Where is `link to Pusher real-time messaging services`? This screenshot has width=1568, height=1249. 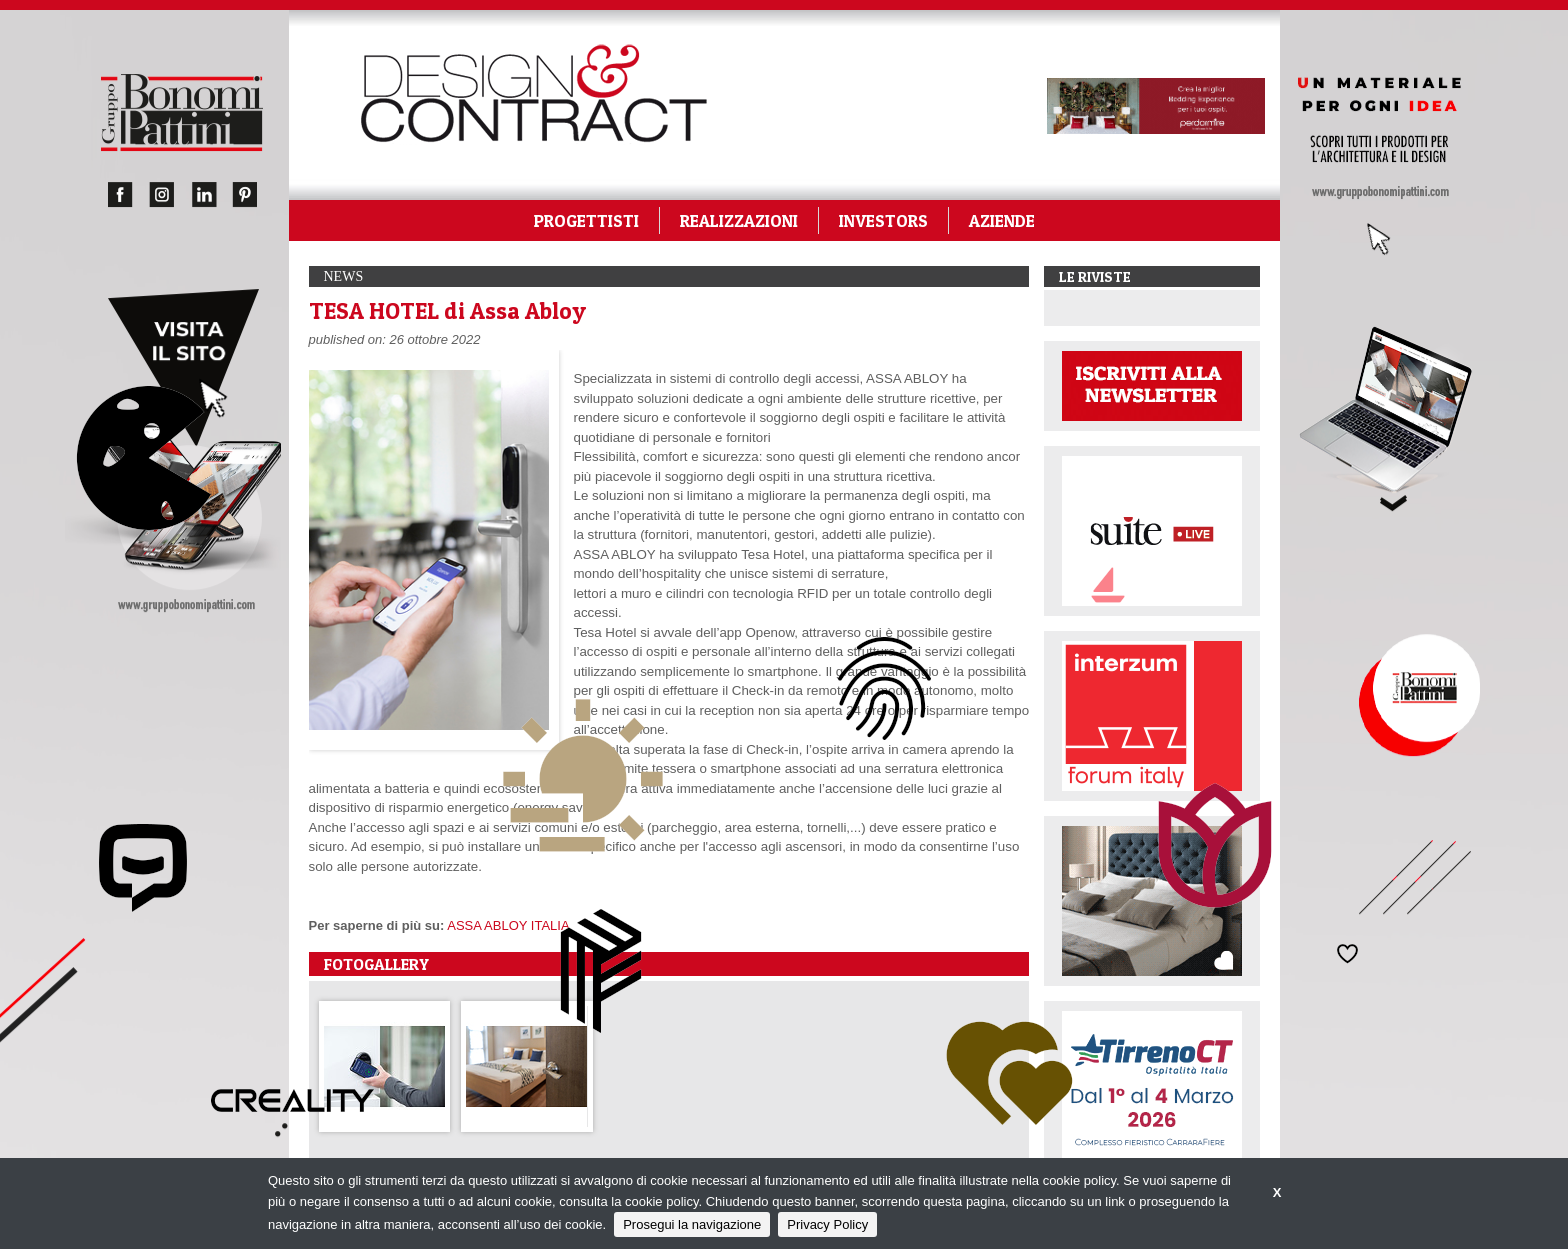
link to Pusher real-time messaging services is located at coordinates (601, 971).